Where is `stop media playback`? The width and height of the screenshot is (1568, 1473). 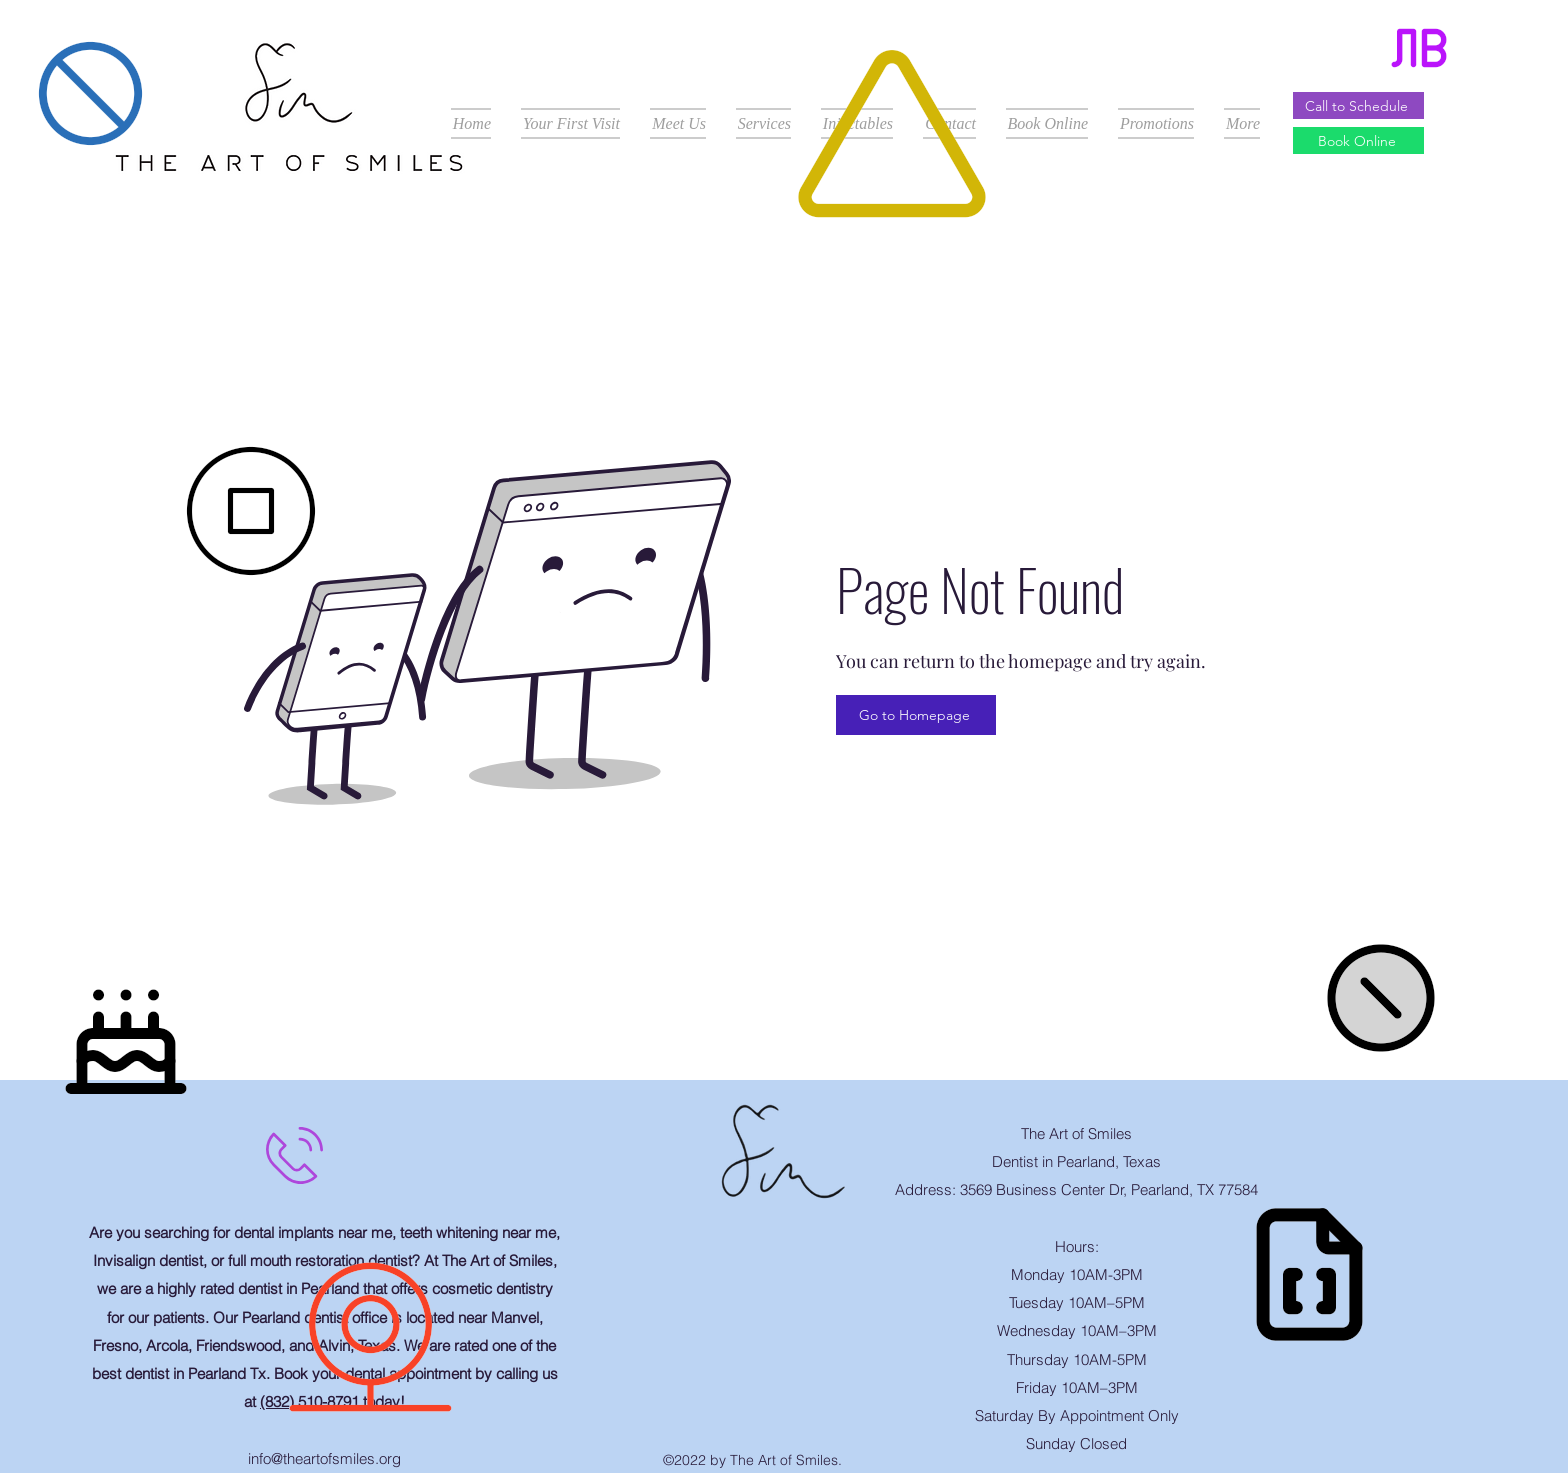
stop media playback is located at coordinates (251, 511).